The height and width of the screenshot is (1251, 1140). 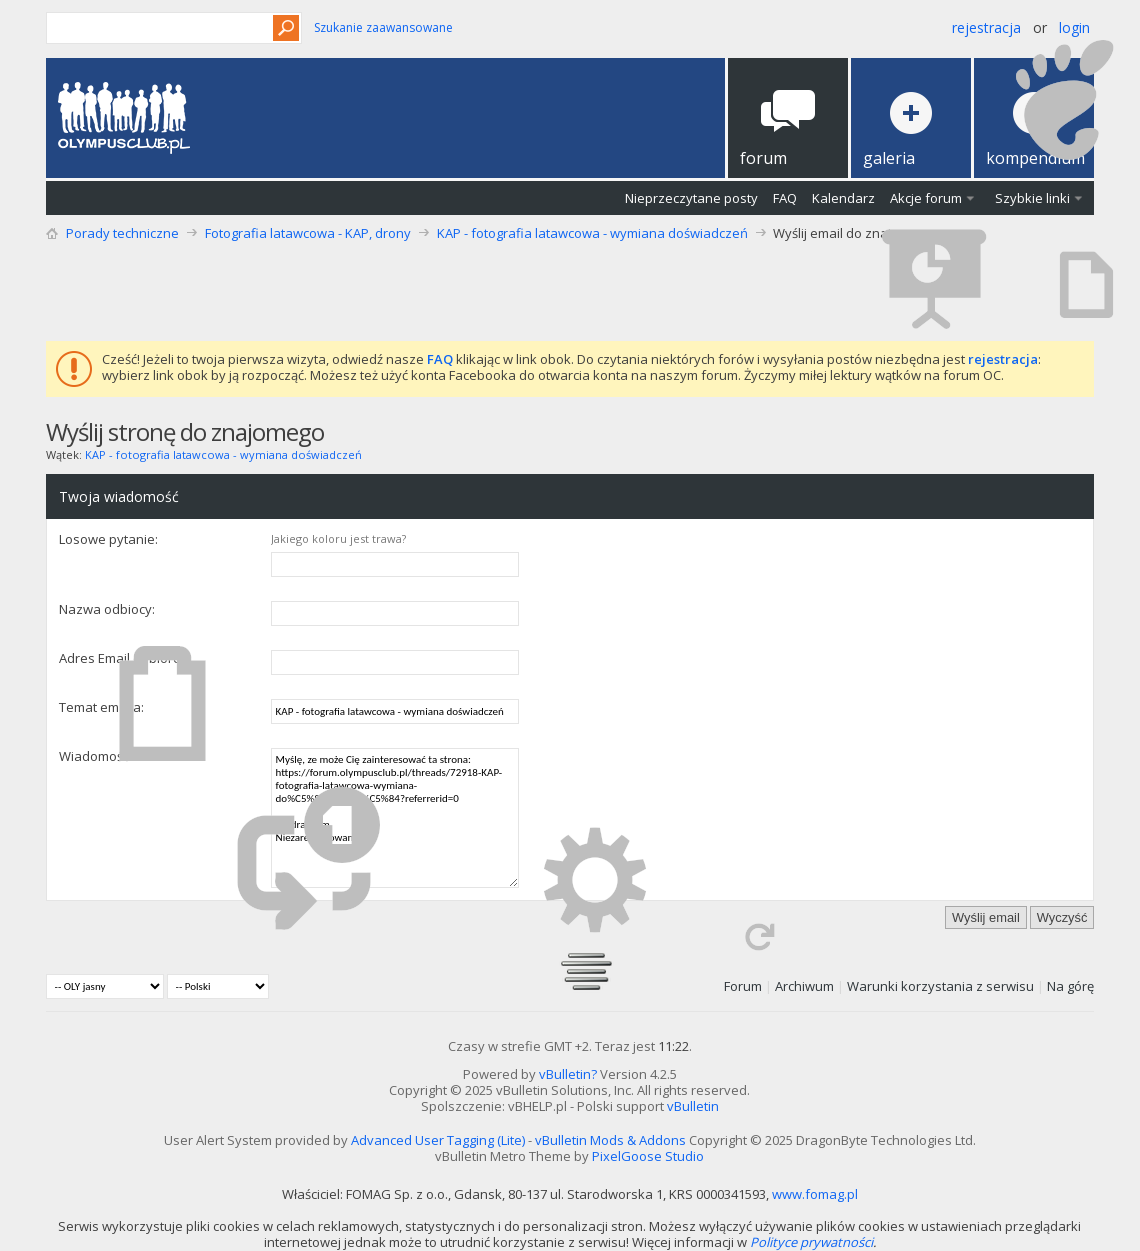 I want to click on center align text, so click(x=586, y=971).